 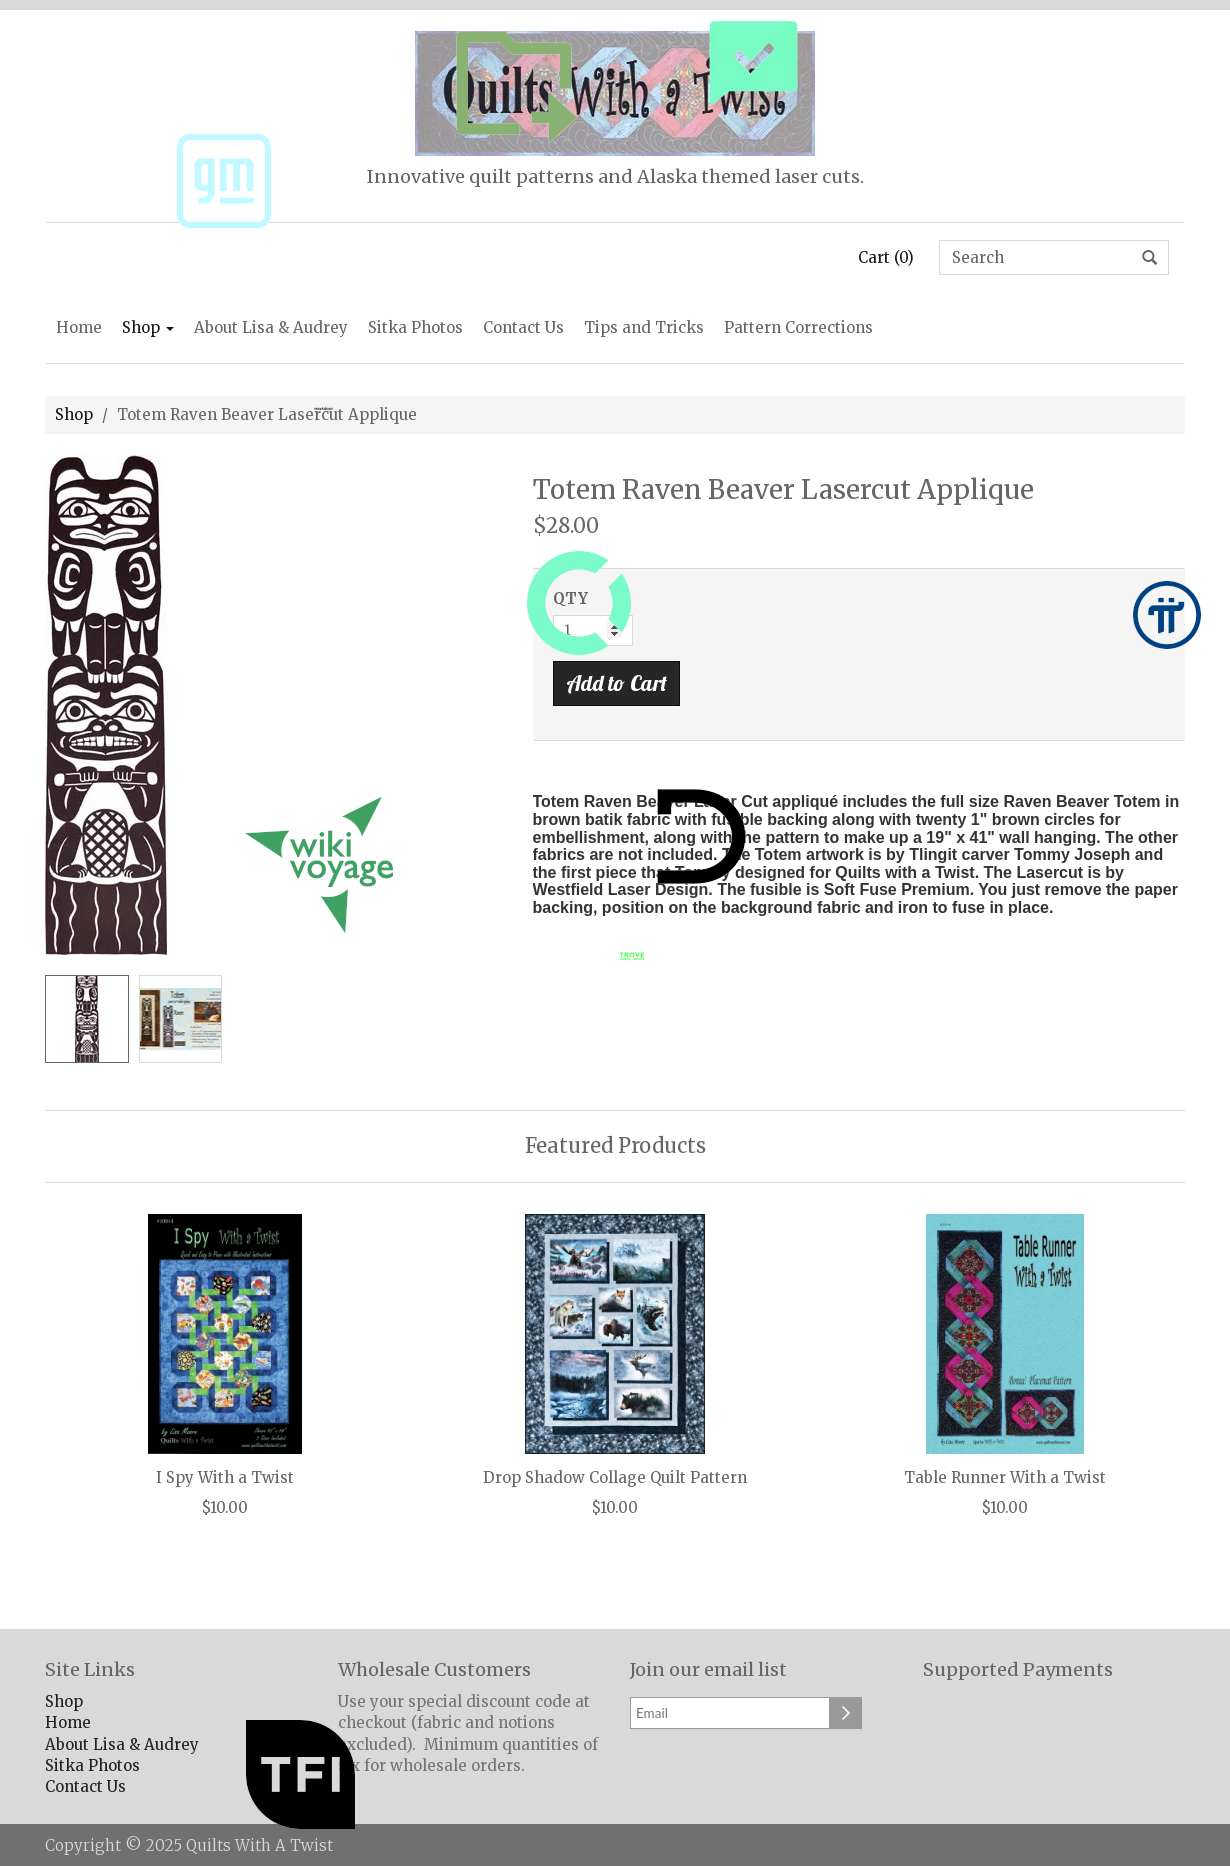 What do you see at coordinates (701, 836) in the screenshot?
I see `dyalog APL programming language logo` at bounding box center [701, 836].